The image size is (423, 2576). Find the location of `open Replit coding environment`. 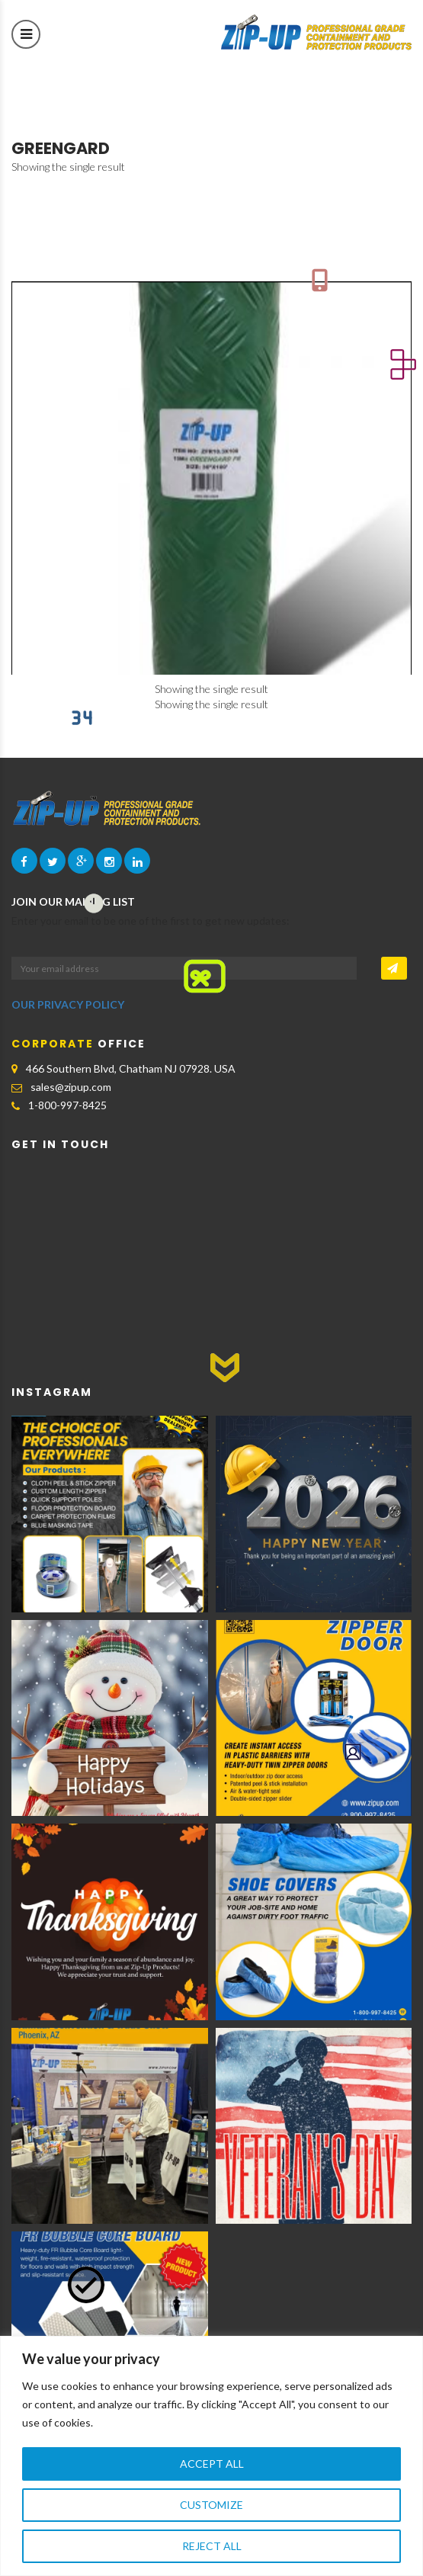

open Replit coding environment is located at coordinates (401, 364).